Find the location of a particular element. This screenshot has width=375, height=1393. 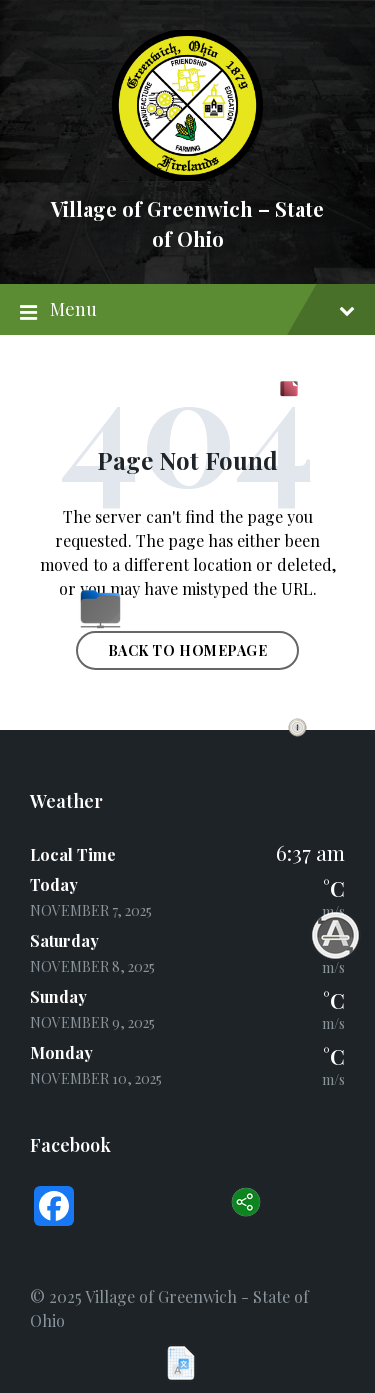

access a remote or network folder is located at coordinates (100, 608).